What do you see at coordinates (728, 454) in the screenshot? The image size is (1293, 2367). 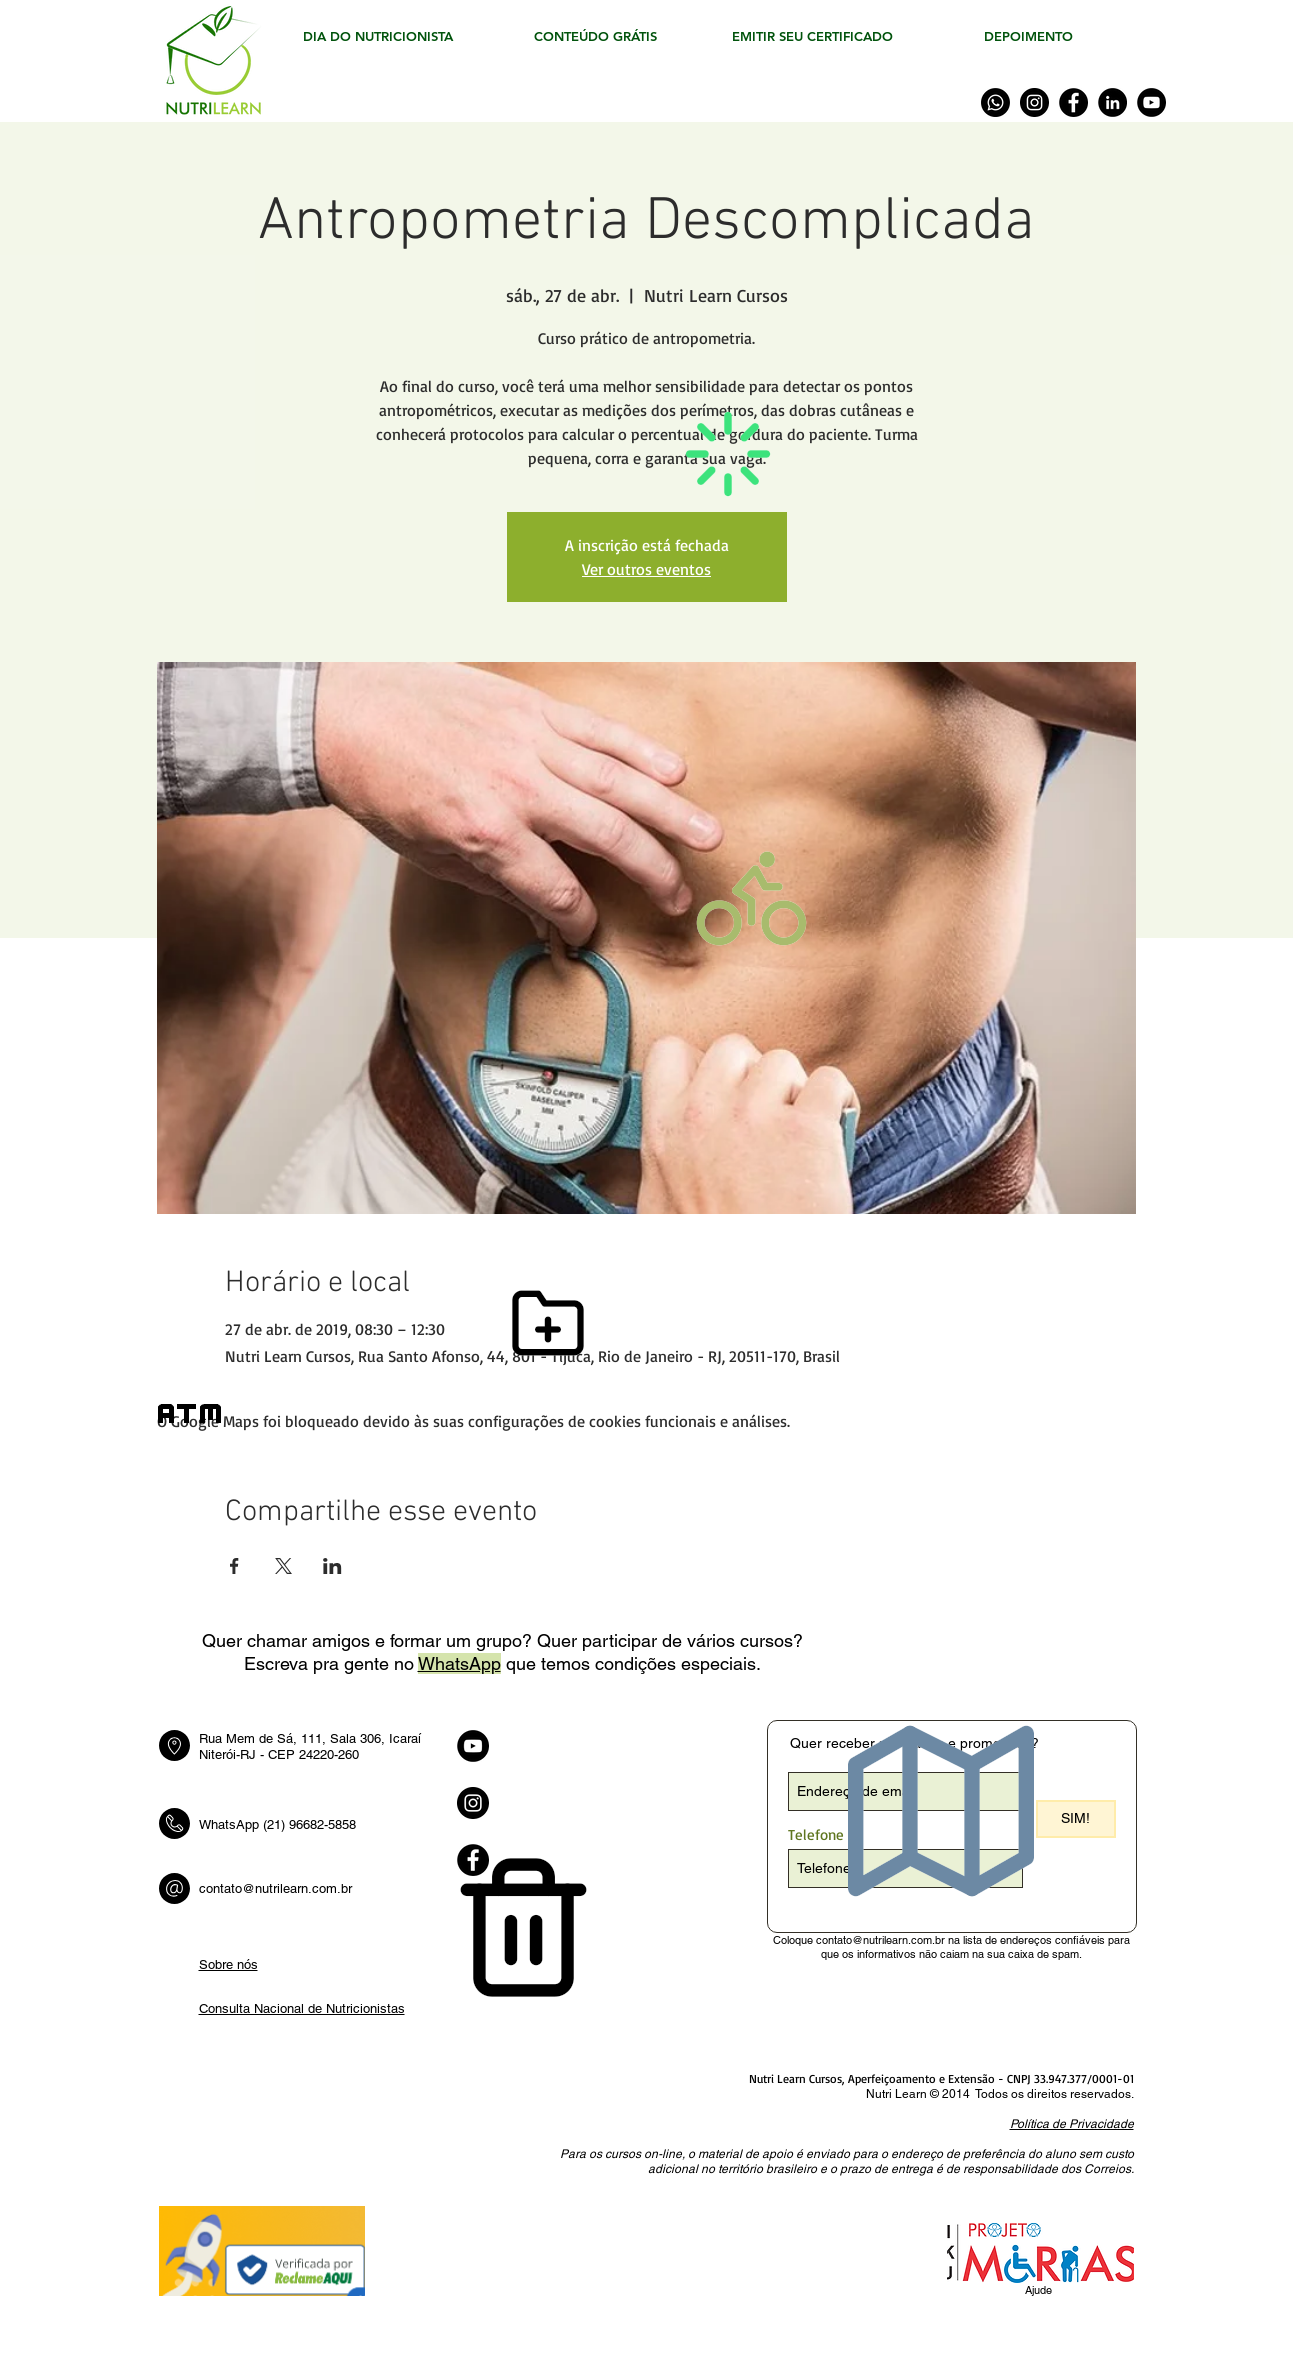 I see `content is loading` at bounding box center [728, 454].